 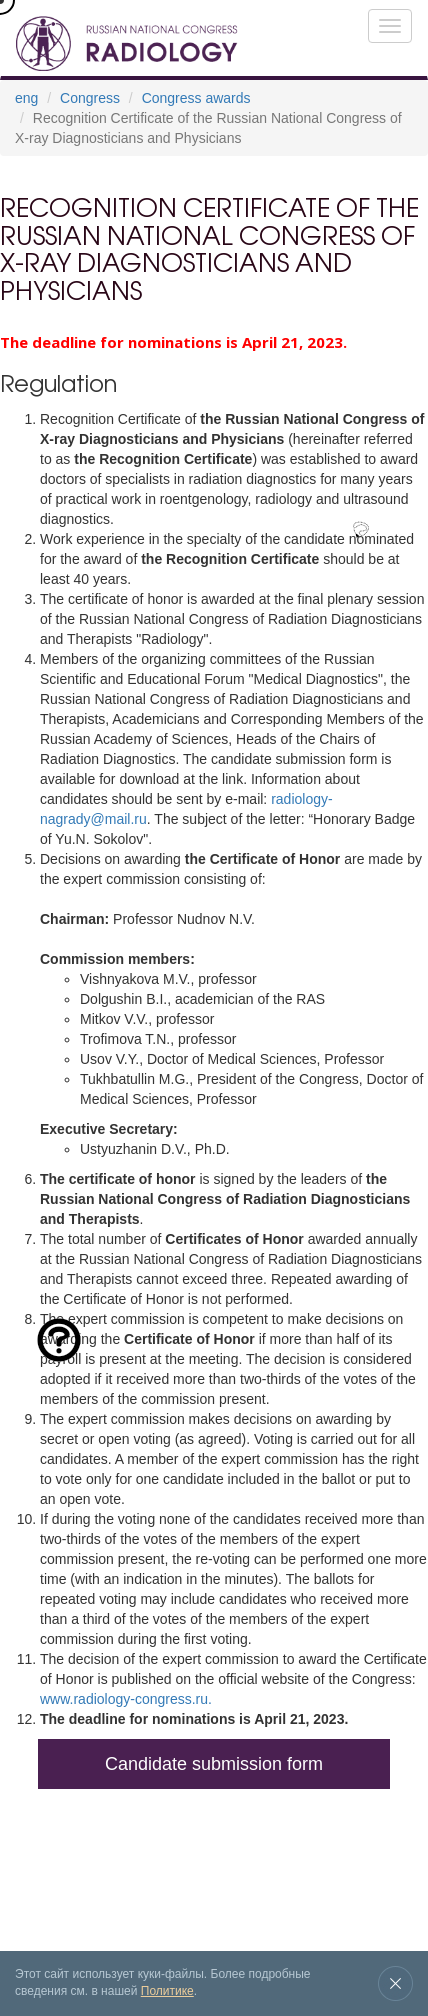 What do you see at coordinates (361, 530) in the screenshot?
I see `access prayer or meditation features` at bounding box center [361, 530].